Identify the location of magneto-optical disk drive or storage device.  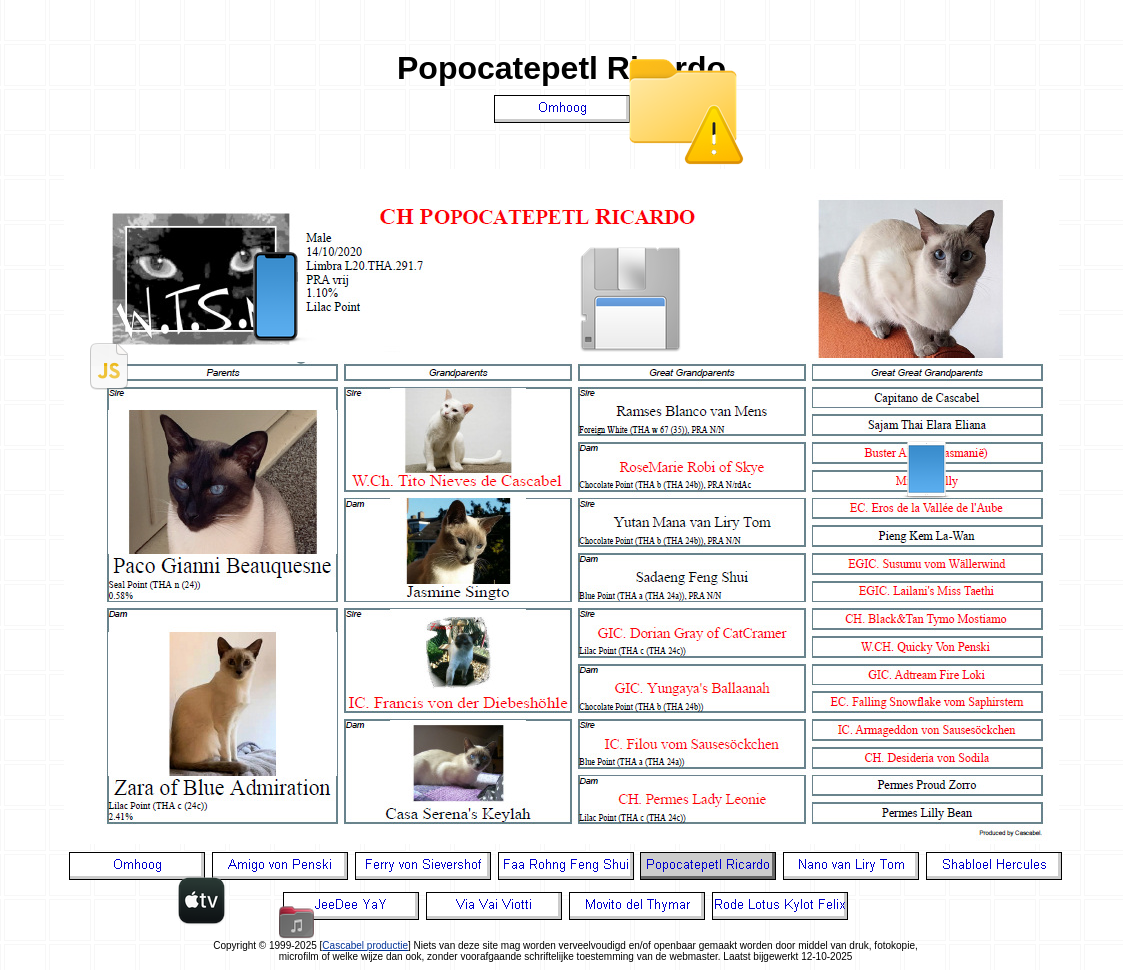
(630, 299).